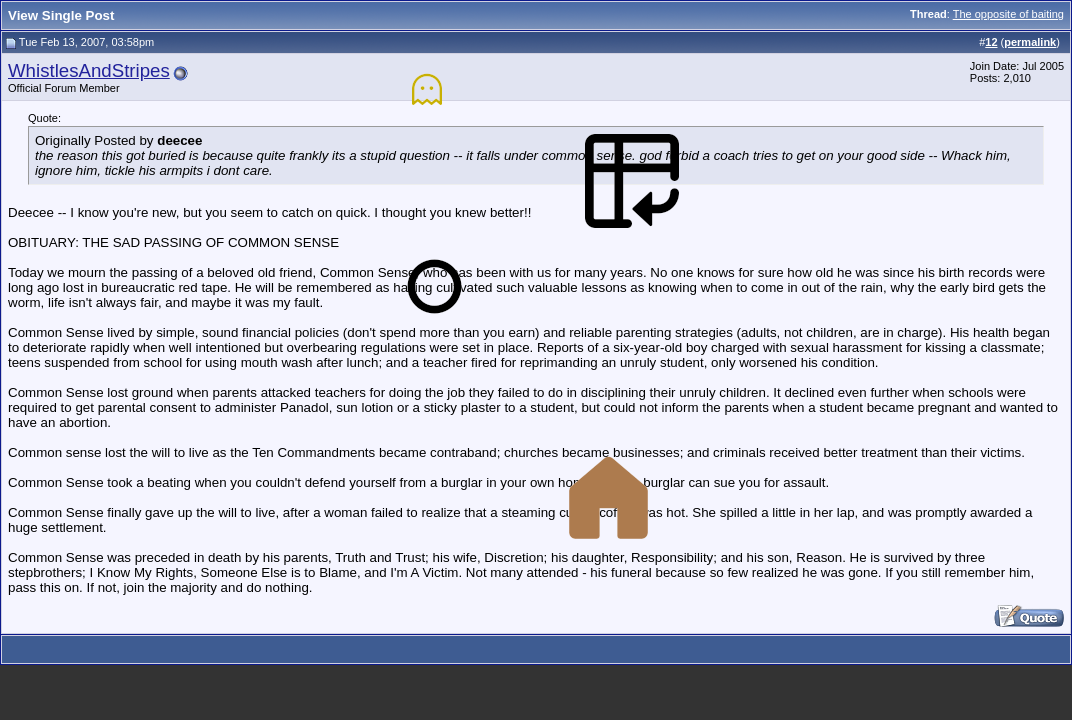 The width and height of the screenshot is (1072, 720). I want to click on navigate to home screen, so click(608, 499).